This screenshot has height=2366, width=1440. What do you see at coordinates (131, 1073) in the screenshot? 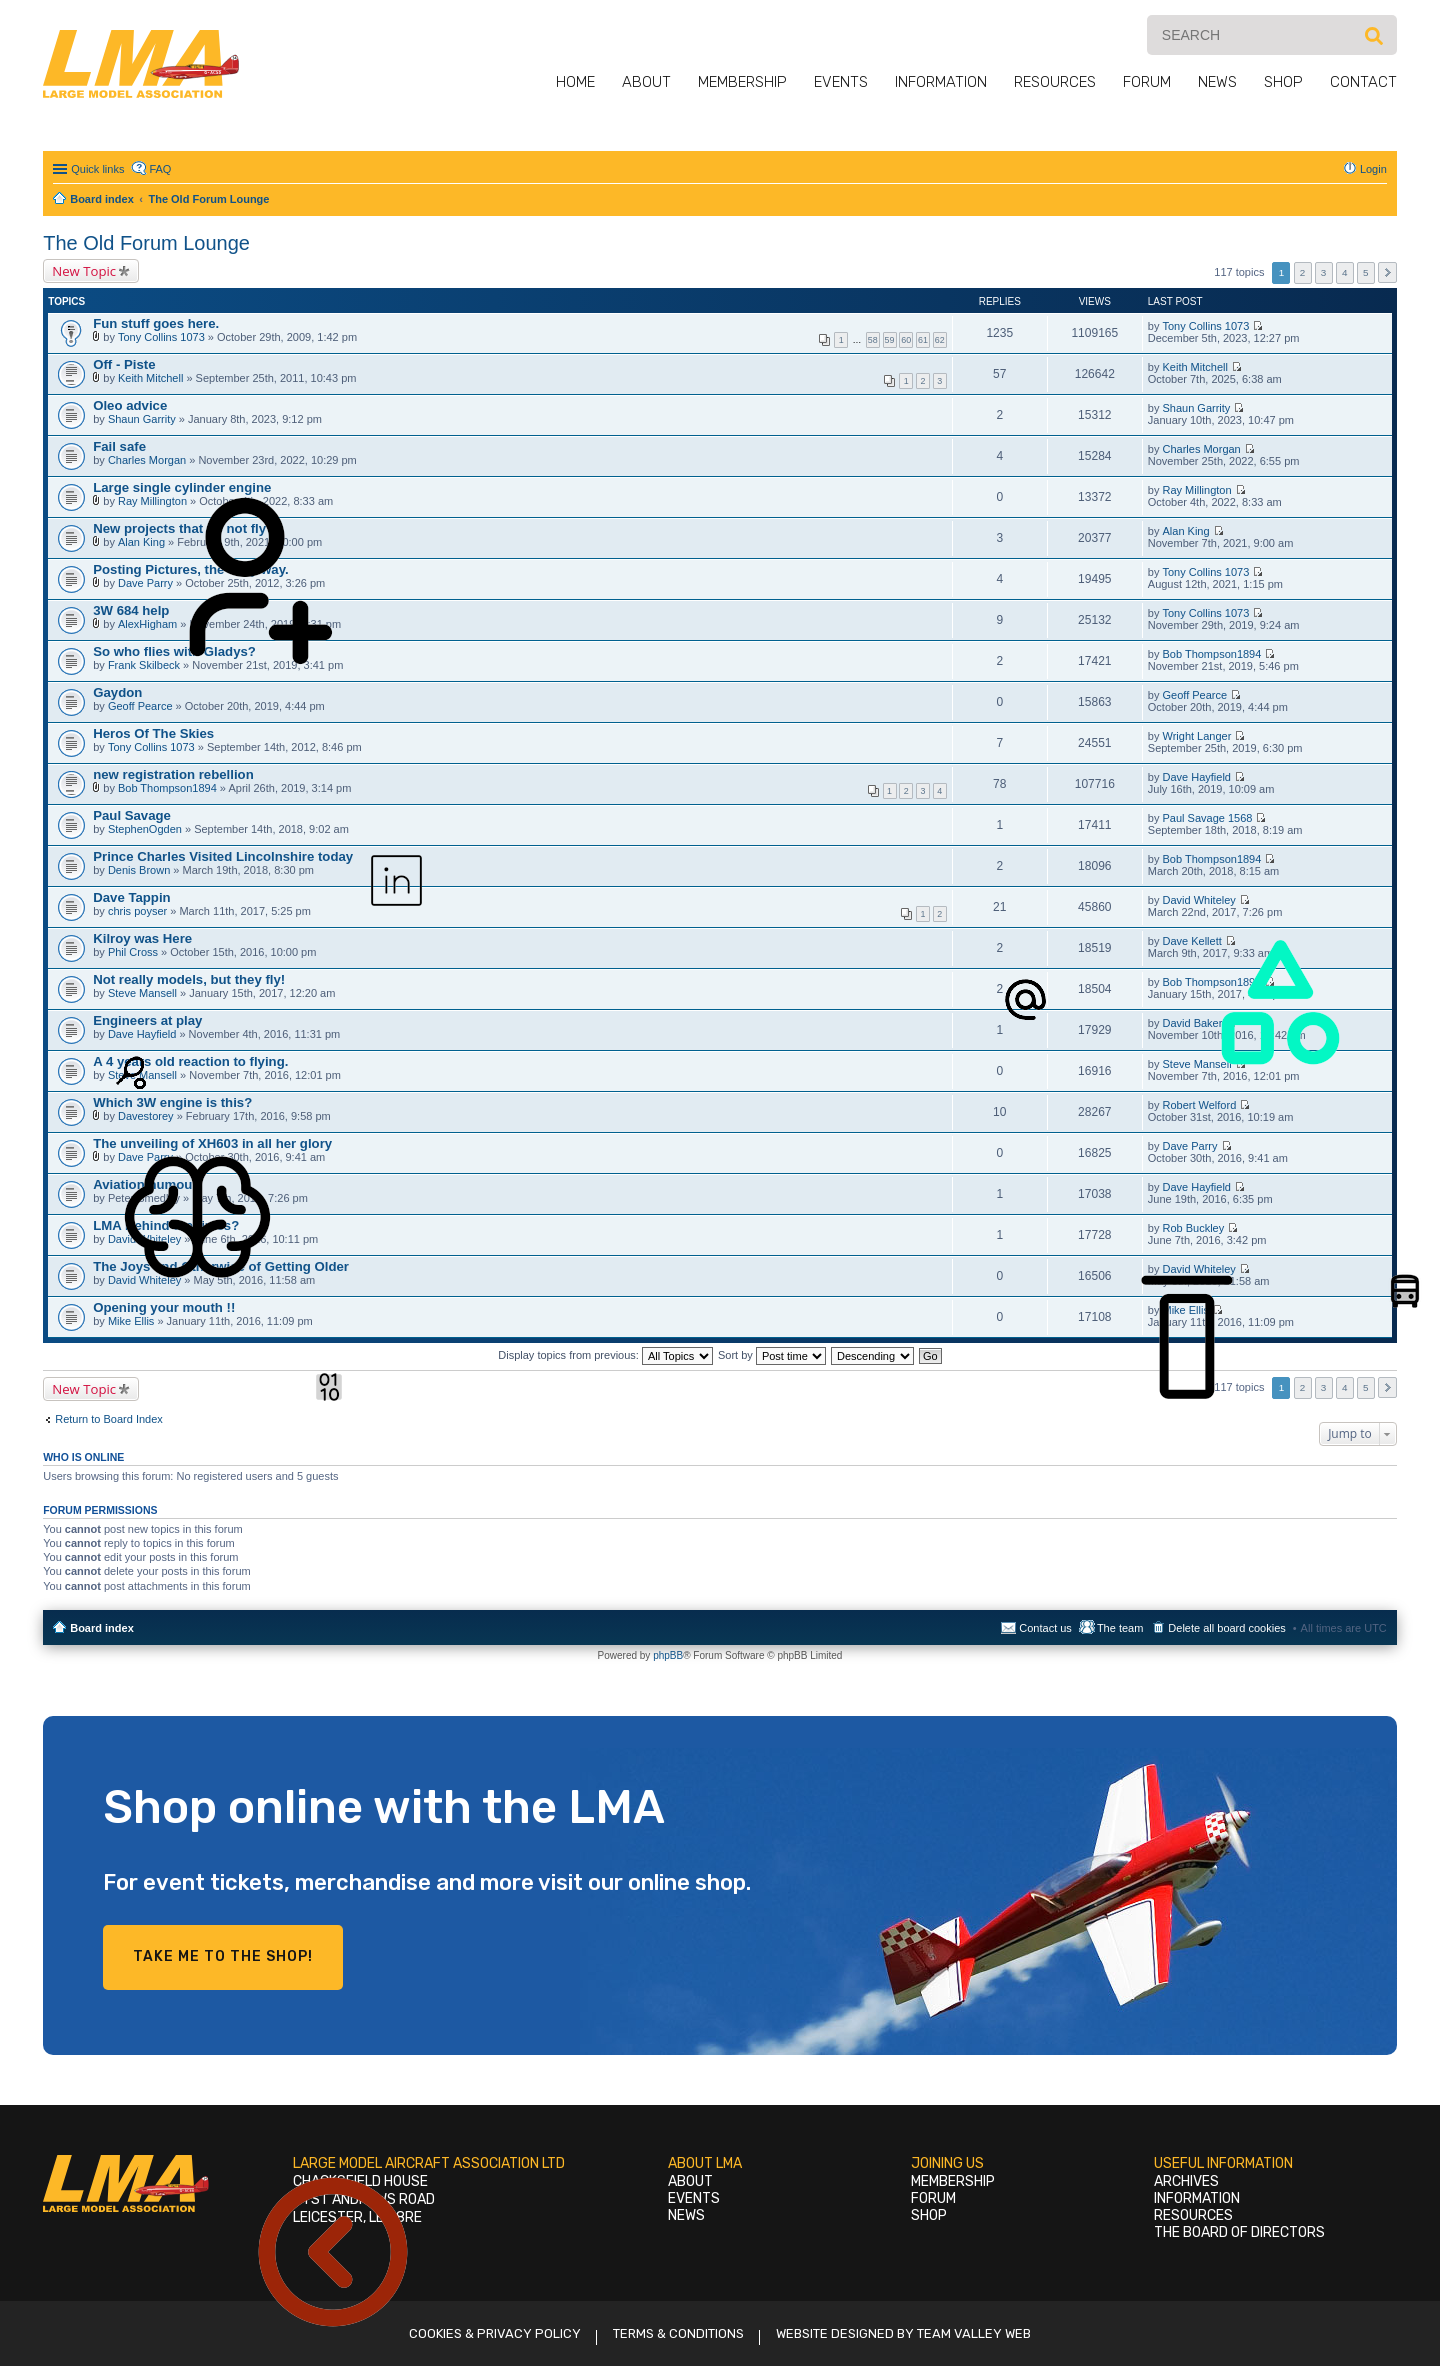
I see `access tennis or racket sports features` at bounding box center [131, 1073].